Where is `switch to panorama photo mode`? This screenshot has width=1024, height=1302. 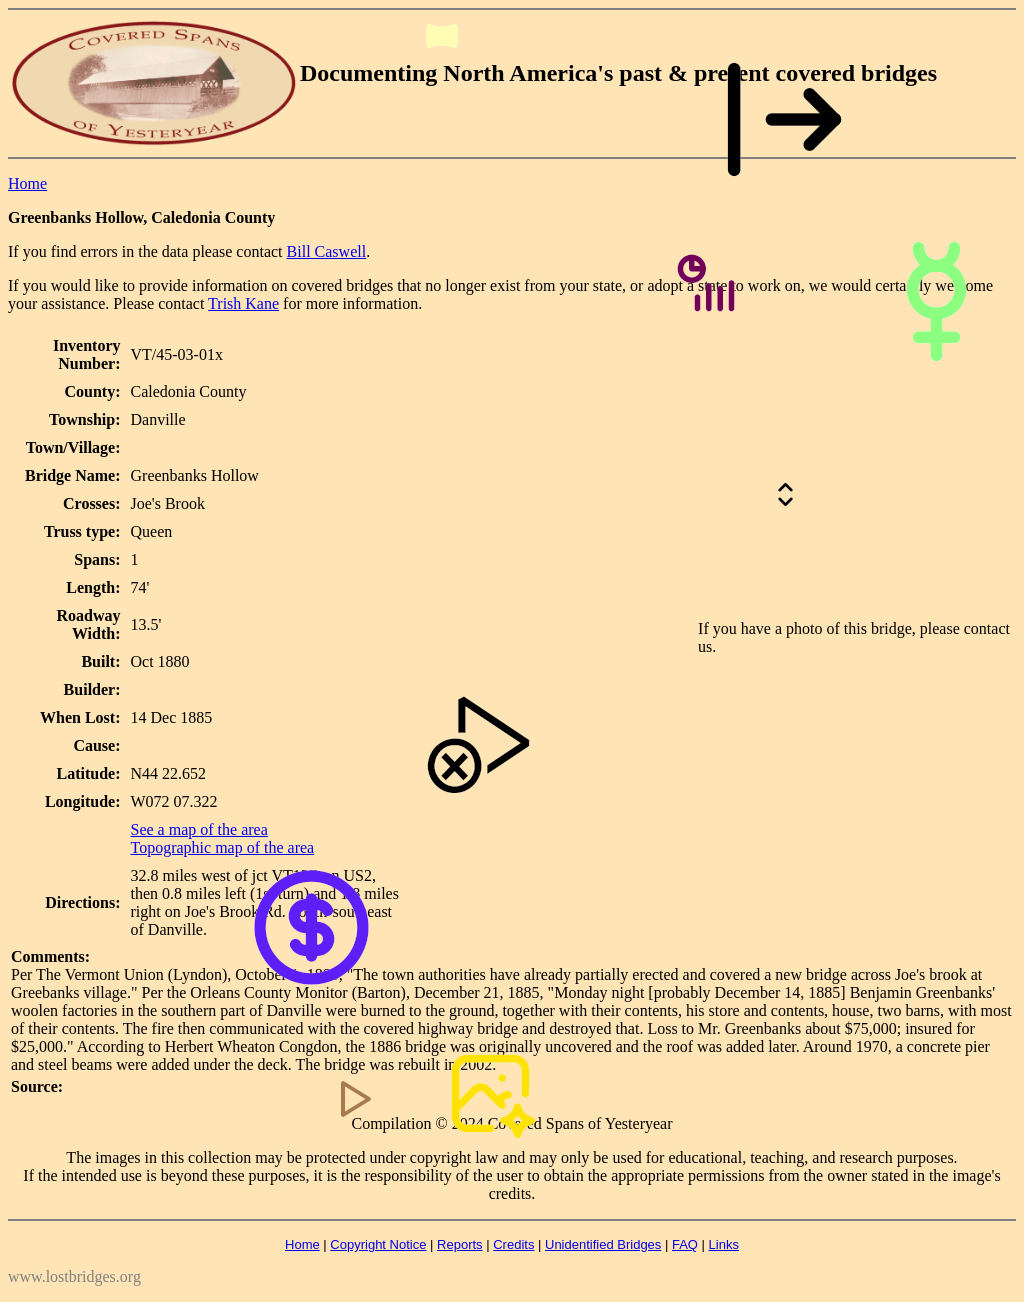 switch to panorama photo mode is located at coordinates (442, 36).